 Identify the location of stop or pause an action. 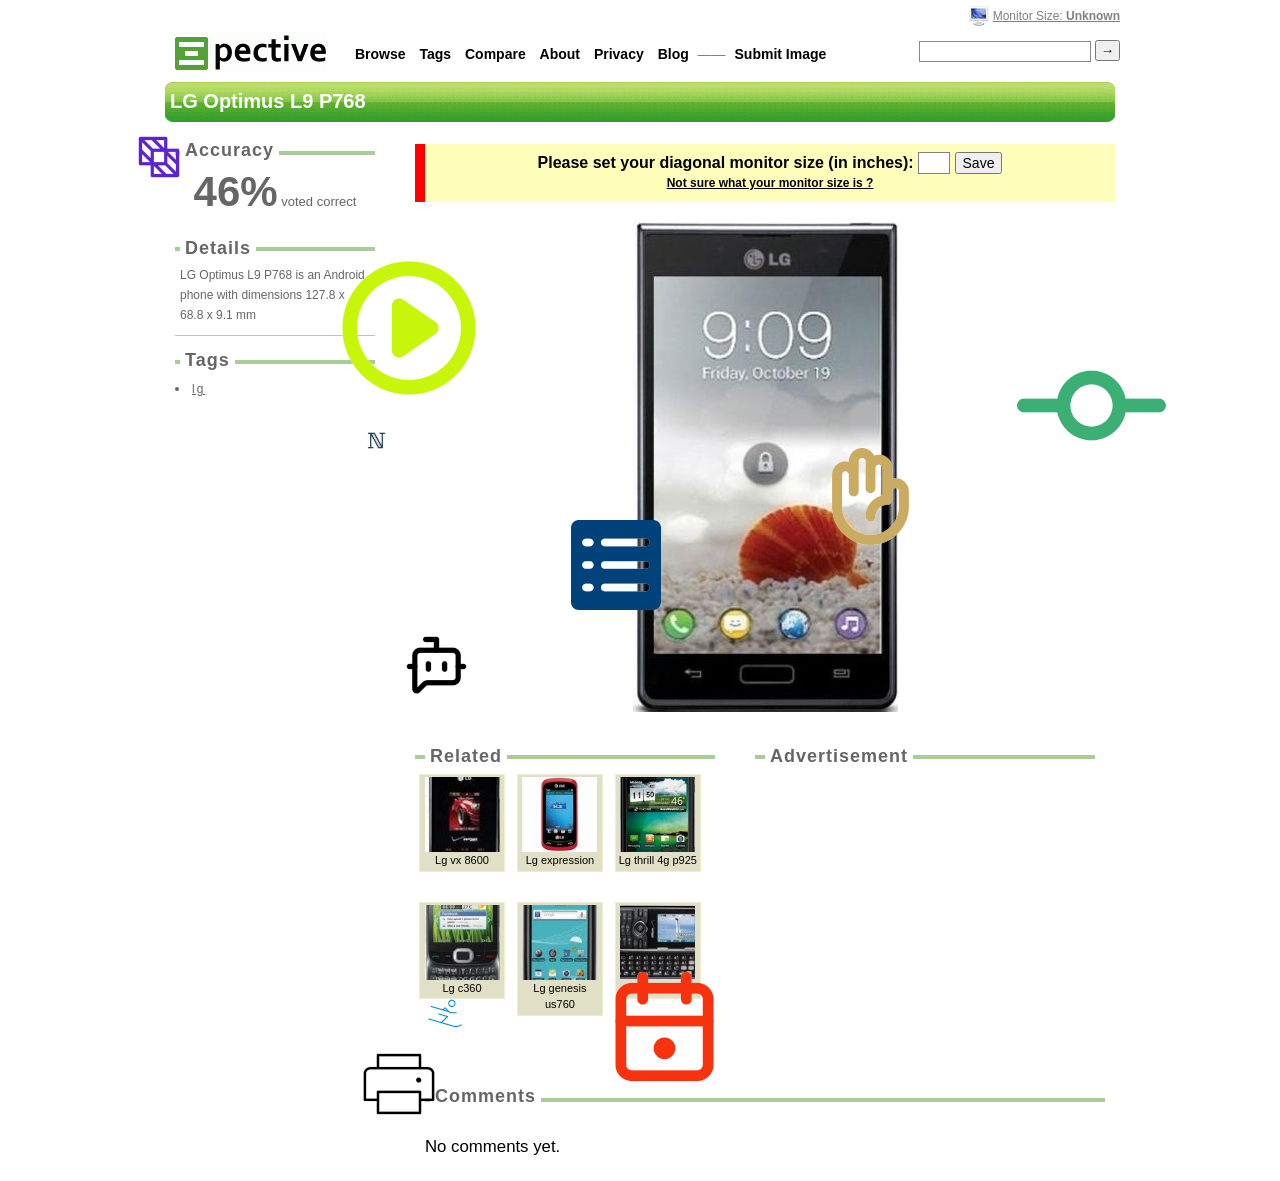
(870, 496).